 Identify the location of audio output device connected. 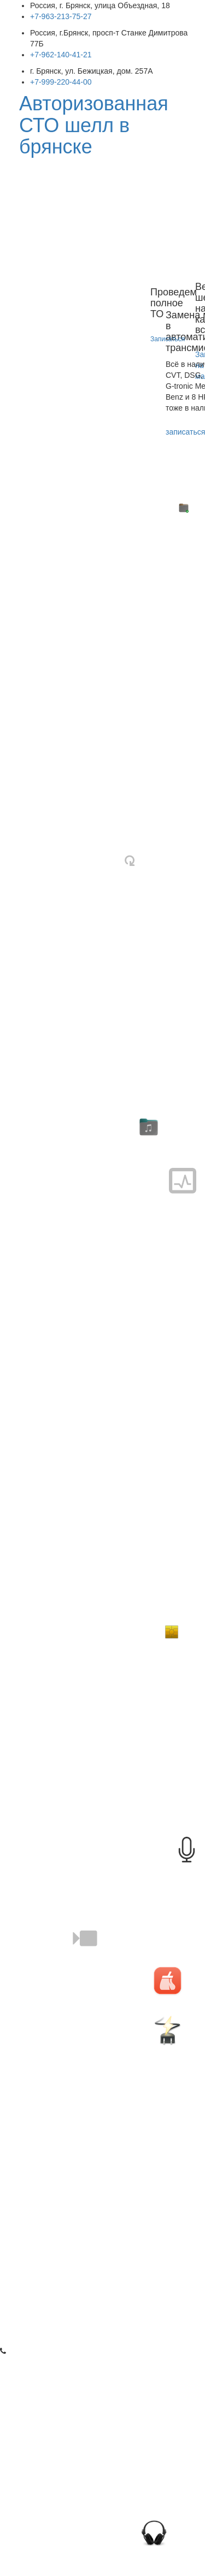
(154, 2533).